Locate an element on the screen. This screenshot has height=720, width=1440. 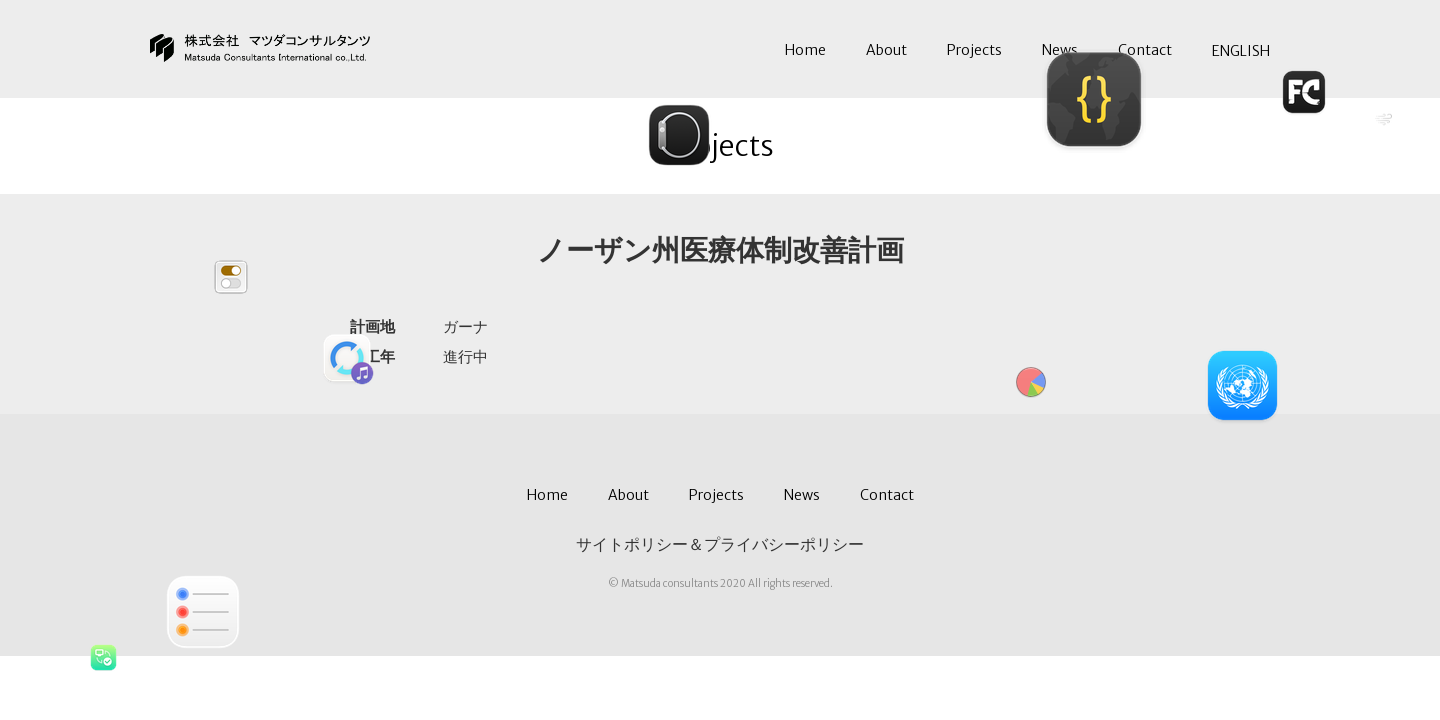
open input leap app for sharing keyboard and mouse between computers is located at coordinates (103, 657).